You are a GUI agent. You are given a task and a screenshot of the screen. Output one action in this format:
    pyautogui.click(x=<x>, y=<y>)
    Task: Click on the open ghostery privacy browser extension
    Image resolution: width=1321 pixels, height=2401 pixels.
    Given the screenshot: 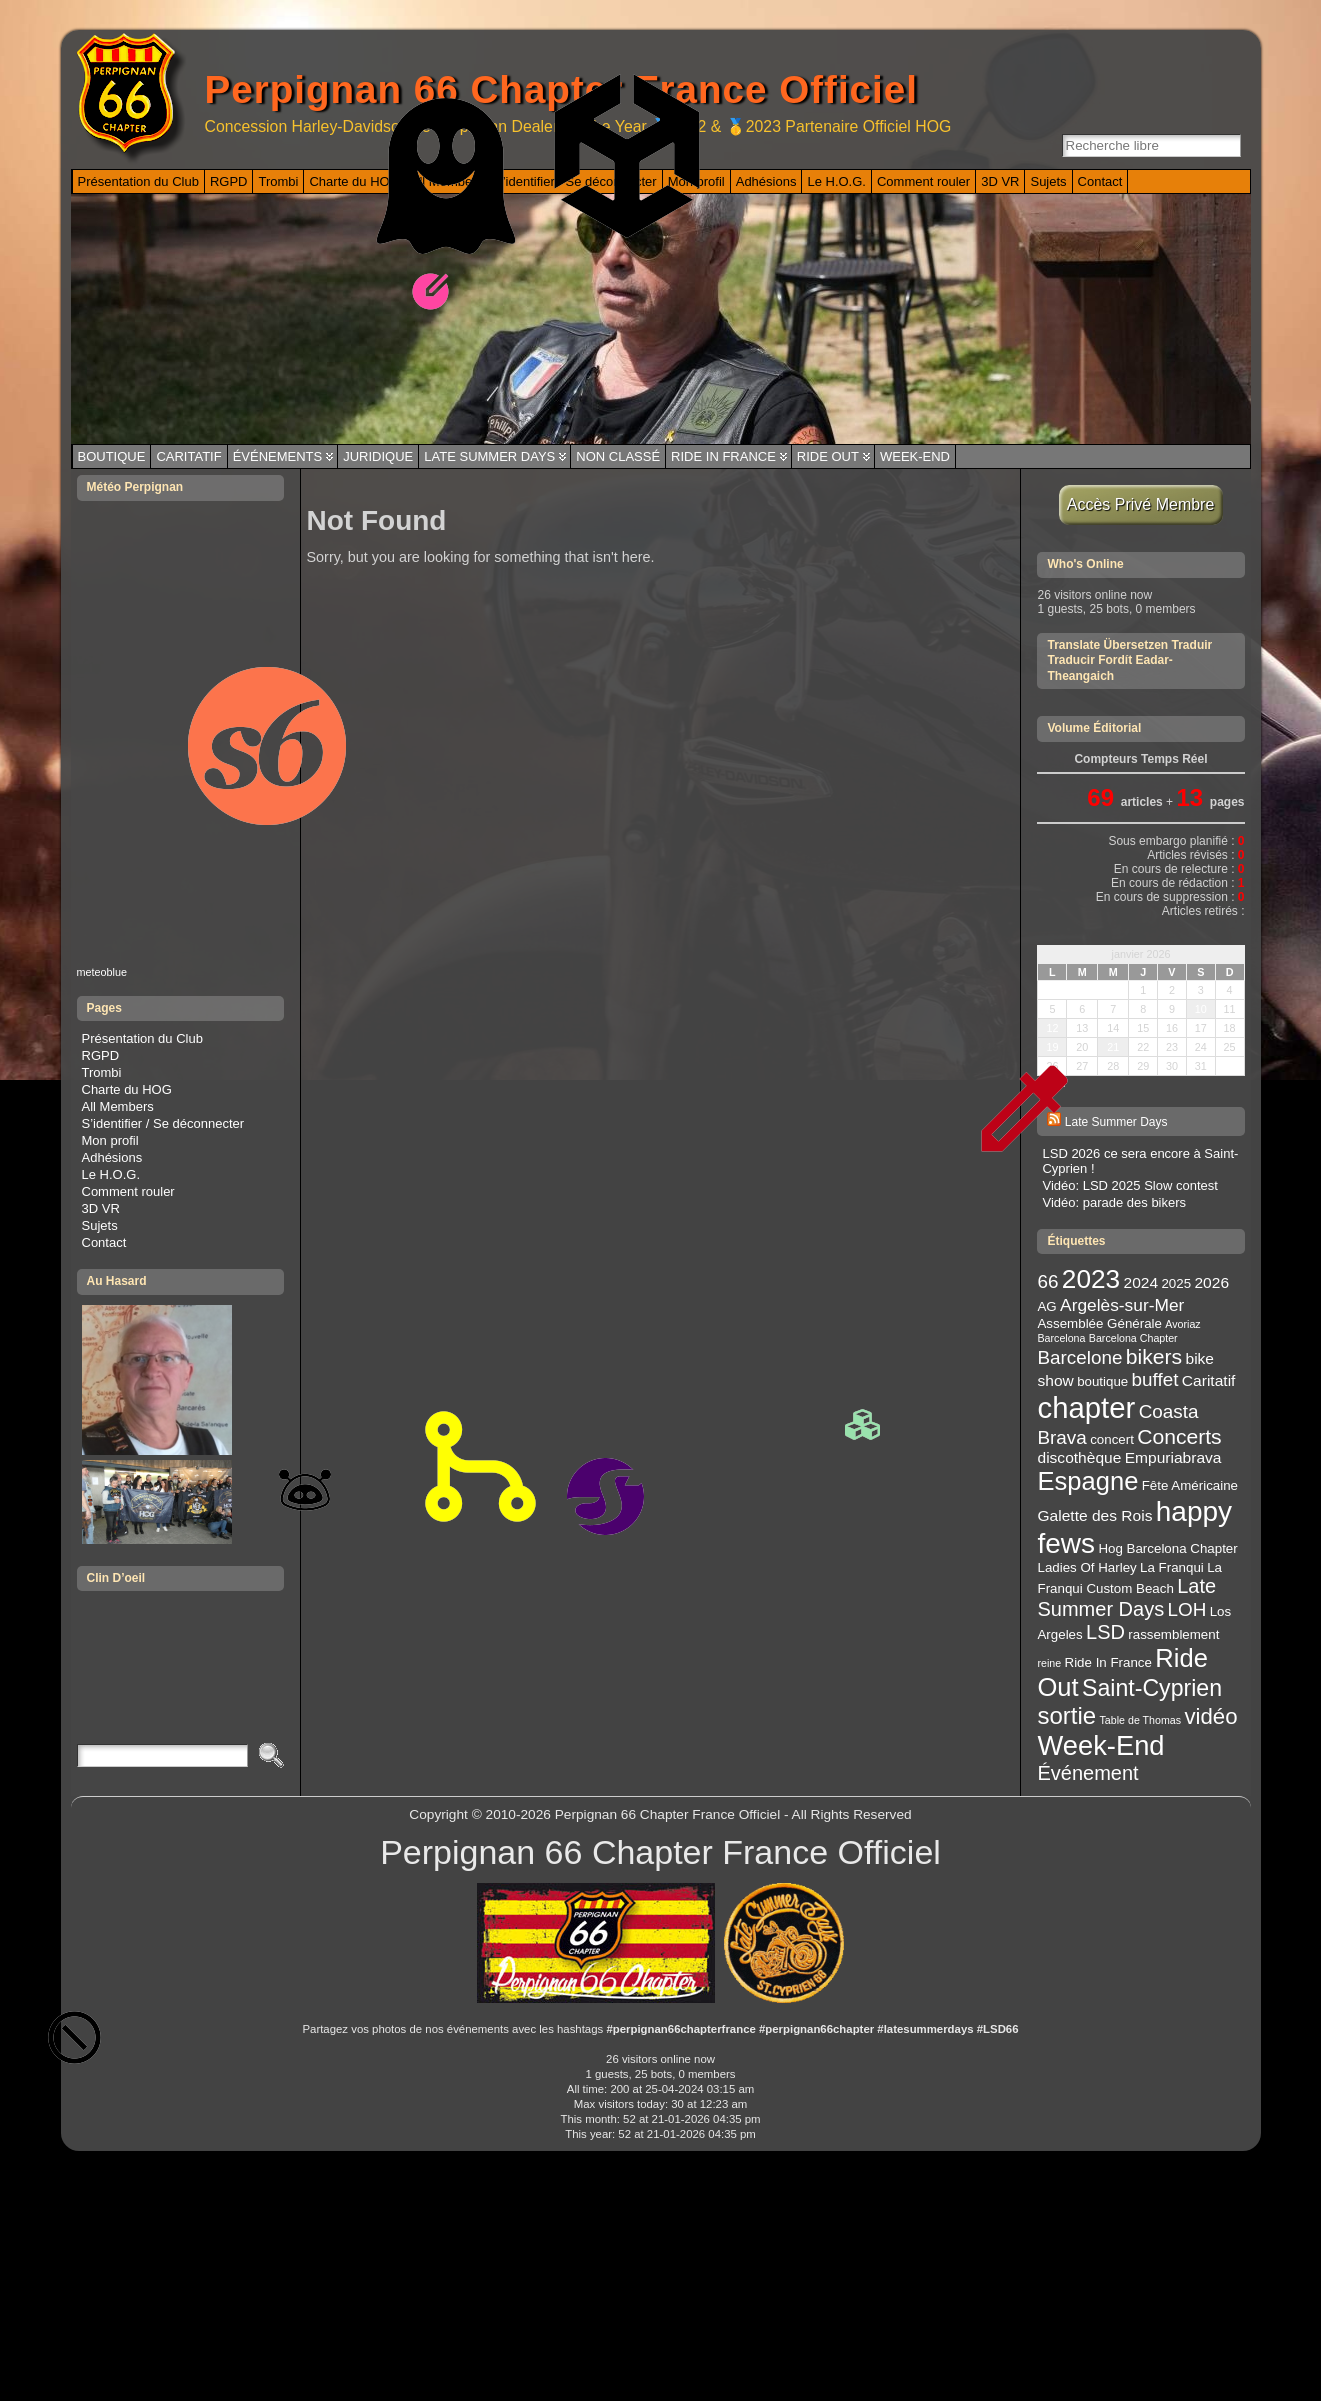 What is the action you would take?
    pyautogui.click(x=446, y=176)
    